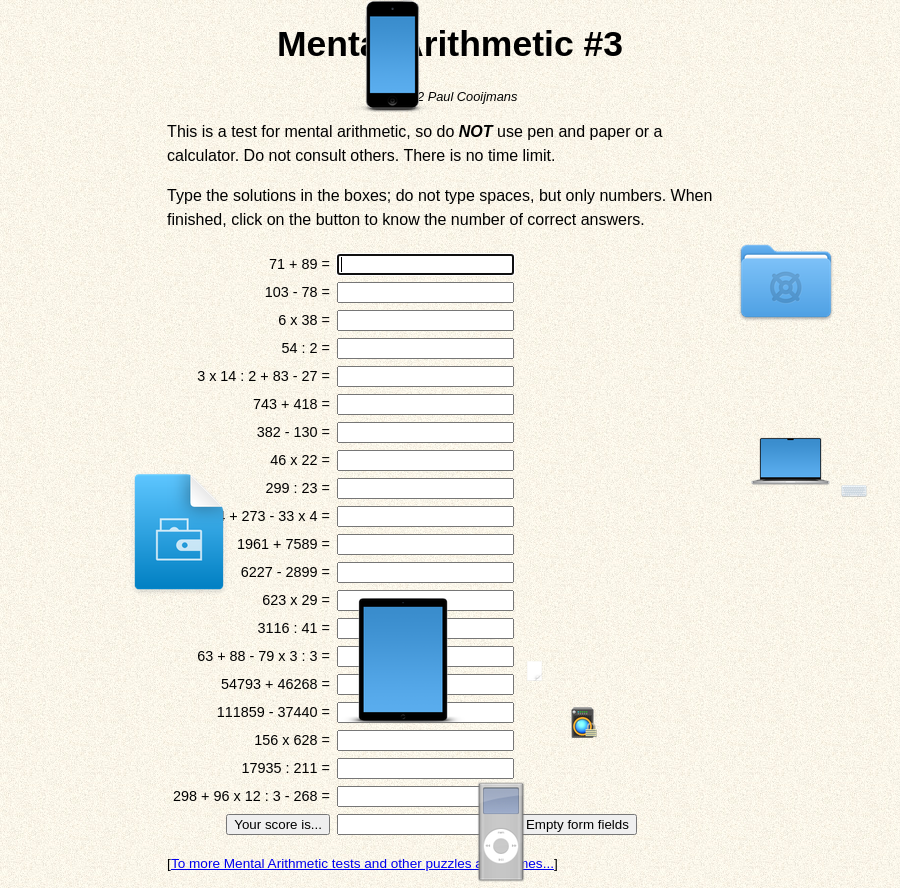 This screenshot has height=888, width=900. Describe the element at coordinates (582, 722) in the screenshot. I see `indicates a locked non-RAID drive or volume` at that location.